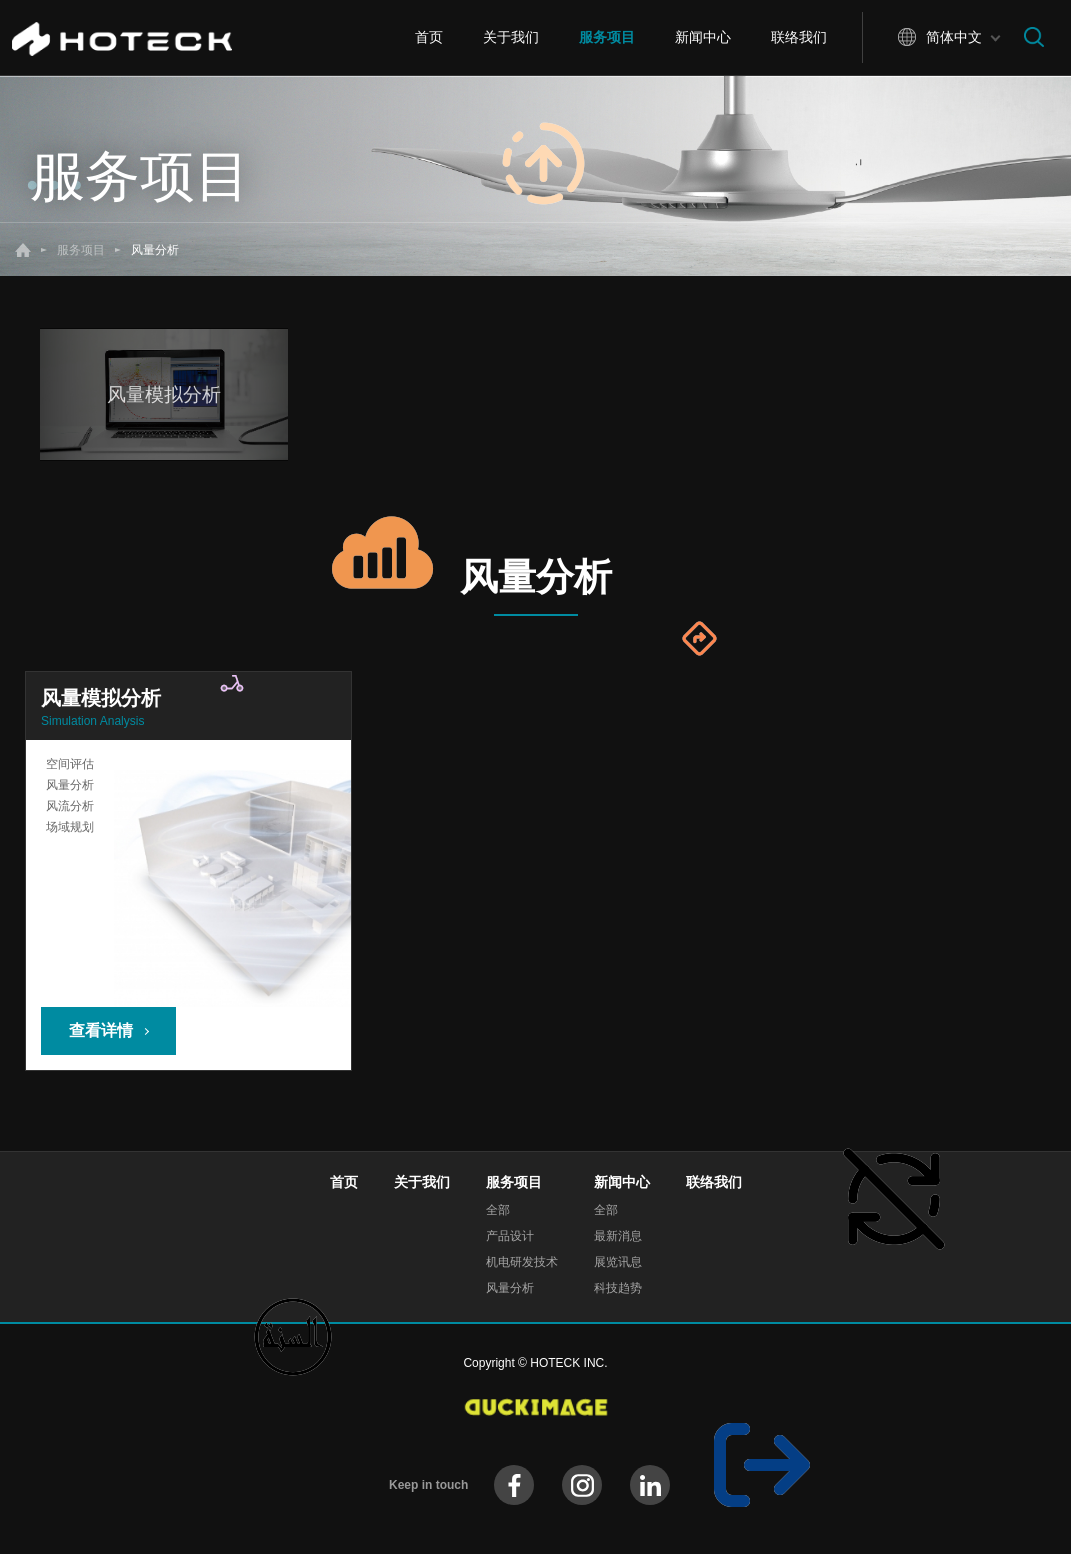 This screenshot has width=1071, height=1554. I want to click on auto-refresh disabled, so click(894, 1199).